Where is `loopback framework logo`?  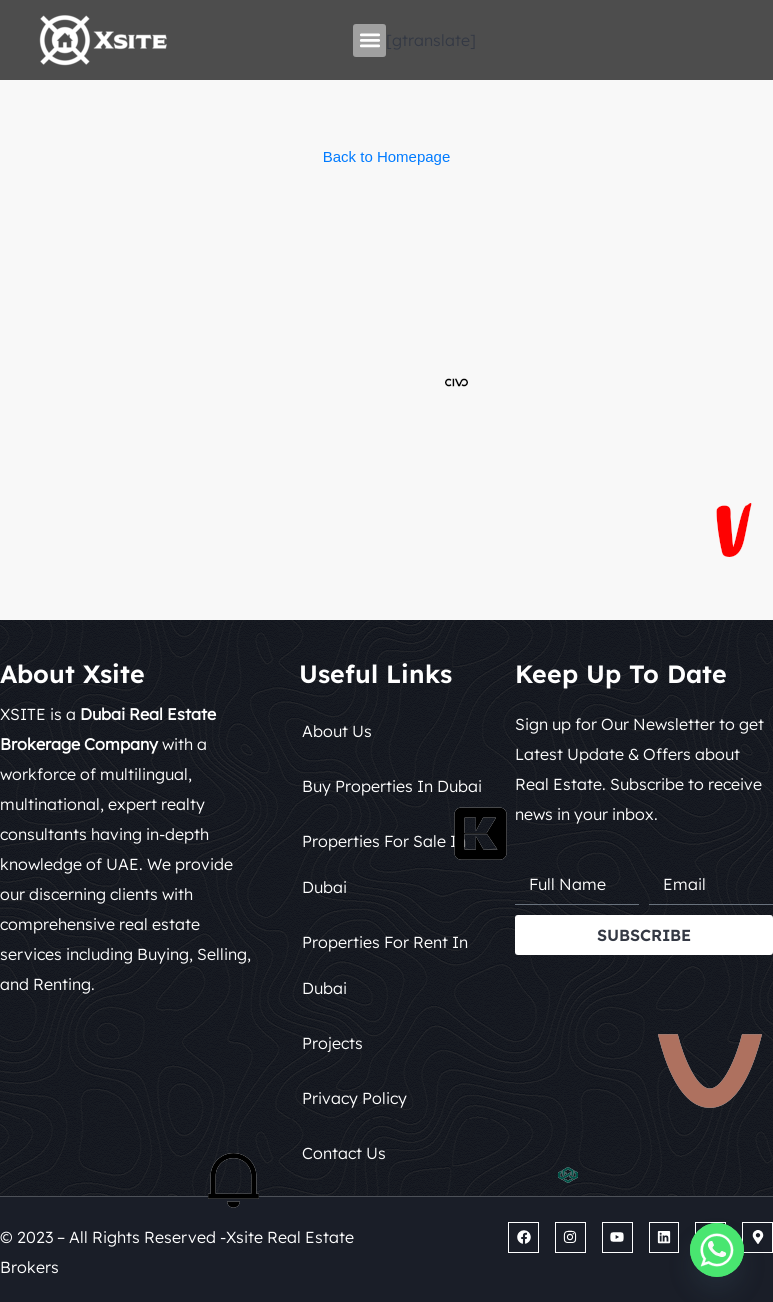 loopback framework logo is located at coordinates (568, 1175).